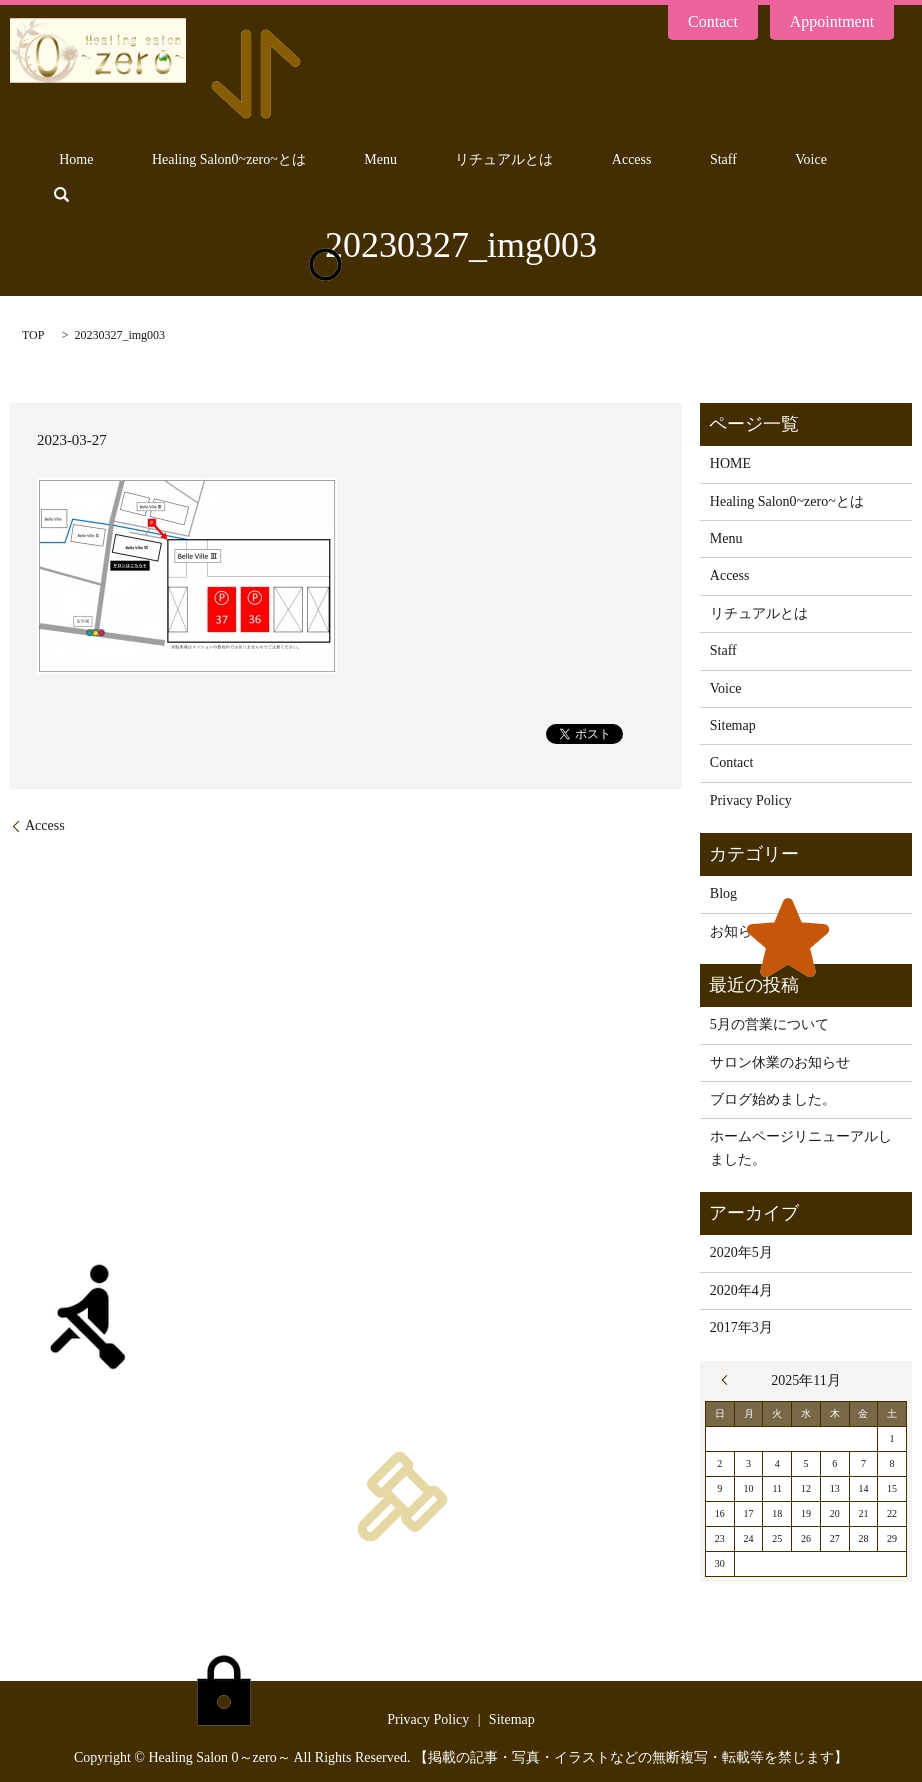 This screenshot has height=1782, width=922. Describe the element at coordinates (256, 74) in the screenshot. I see `transfer data between devices` at that location.